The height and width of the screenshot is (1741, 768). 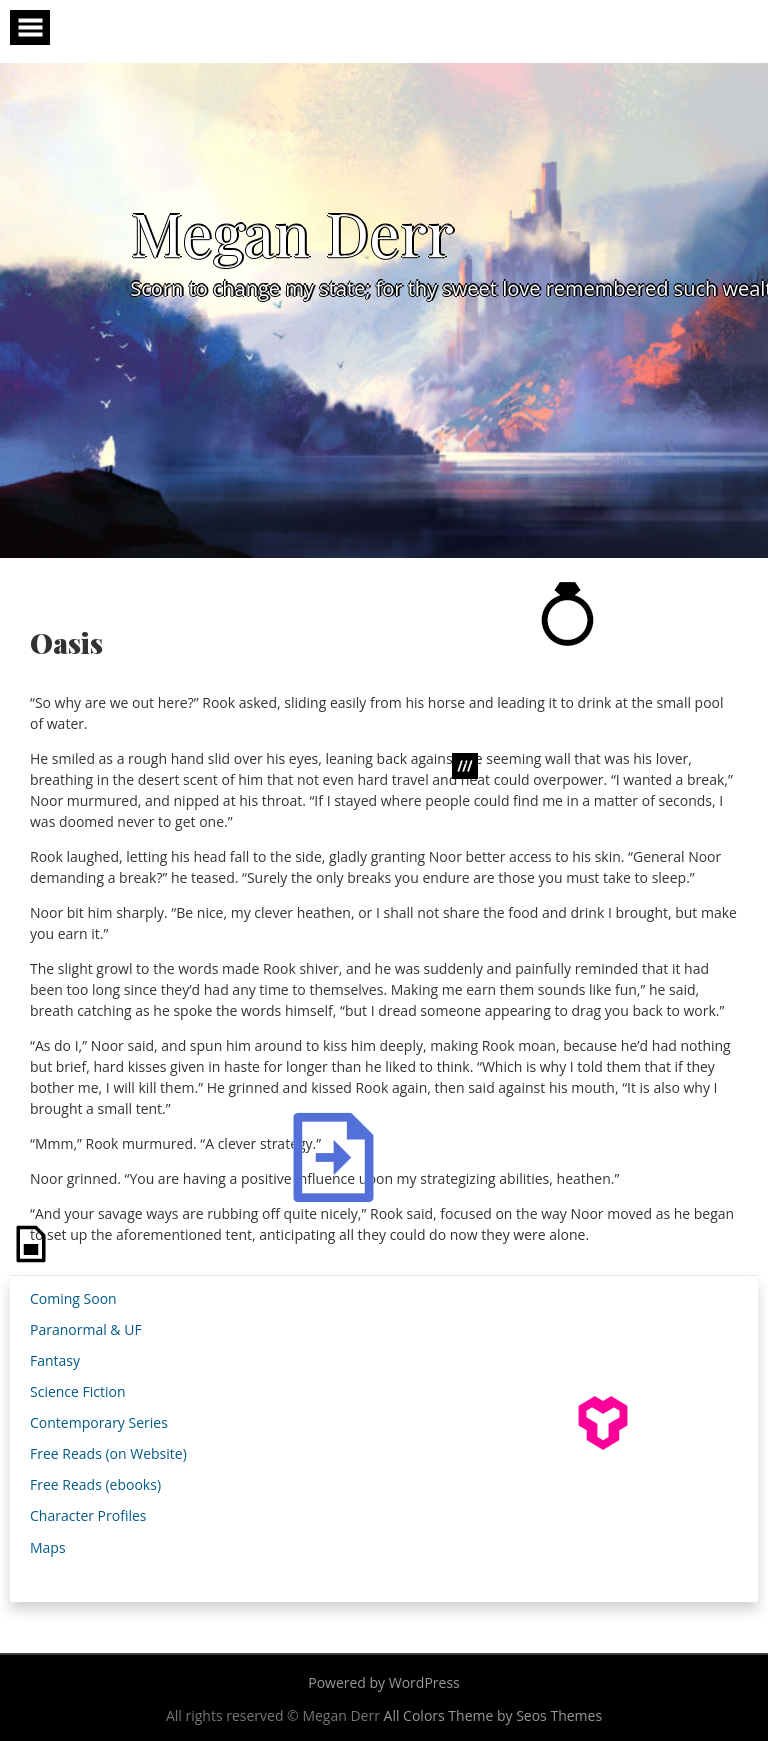 What do you see at coordinates (31, 1244) in the screenshot?
I see `manage sim card settings` at bounding box center [31, 1244].